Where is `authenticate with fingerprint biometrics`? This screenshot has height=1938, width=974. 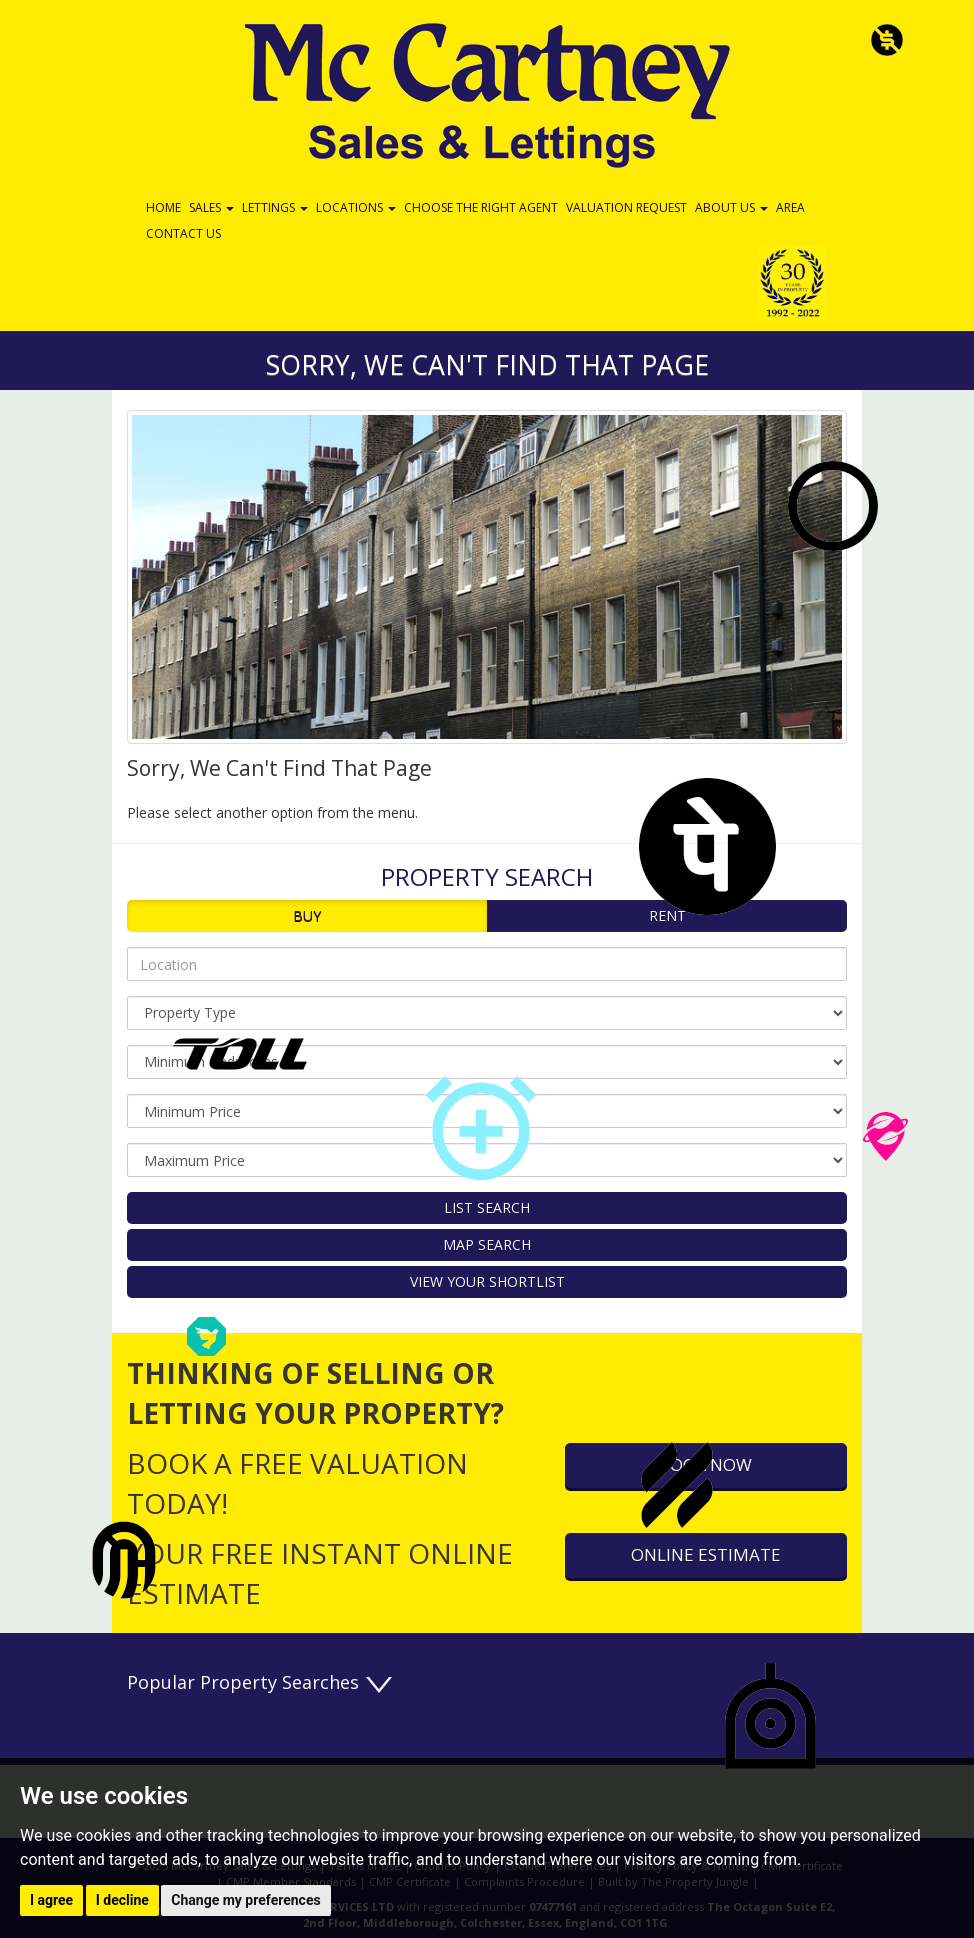 authenticate with fingerprint biometrics is located at coordinates (124, 1560).